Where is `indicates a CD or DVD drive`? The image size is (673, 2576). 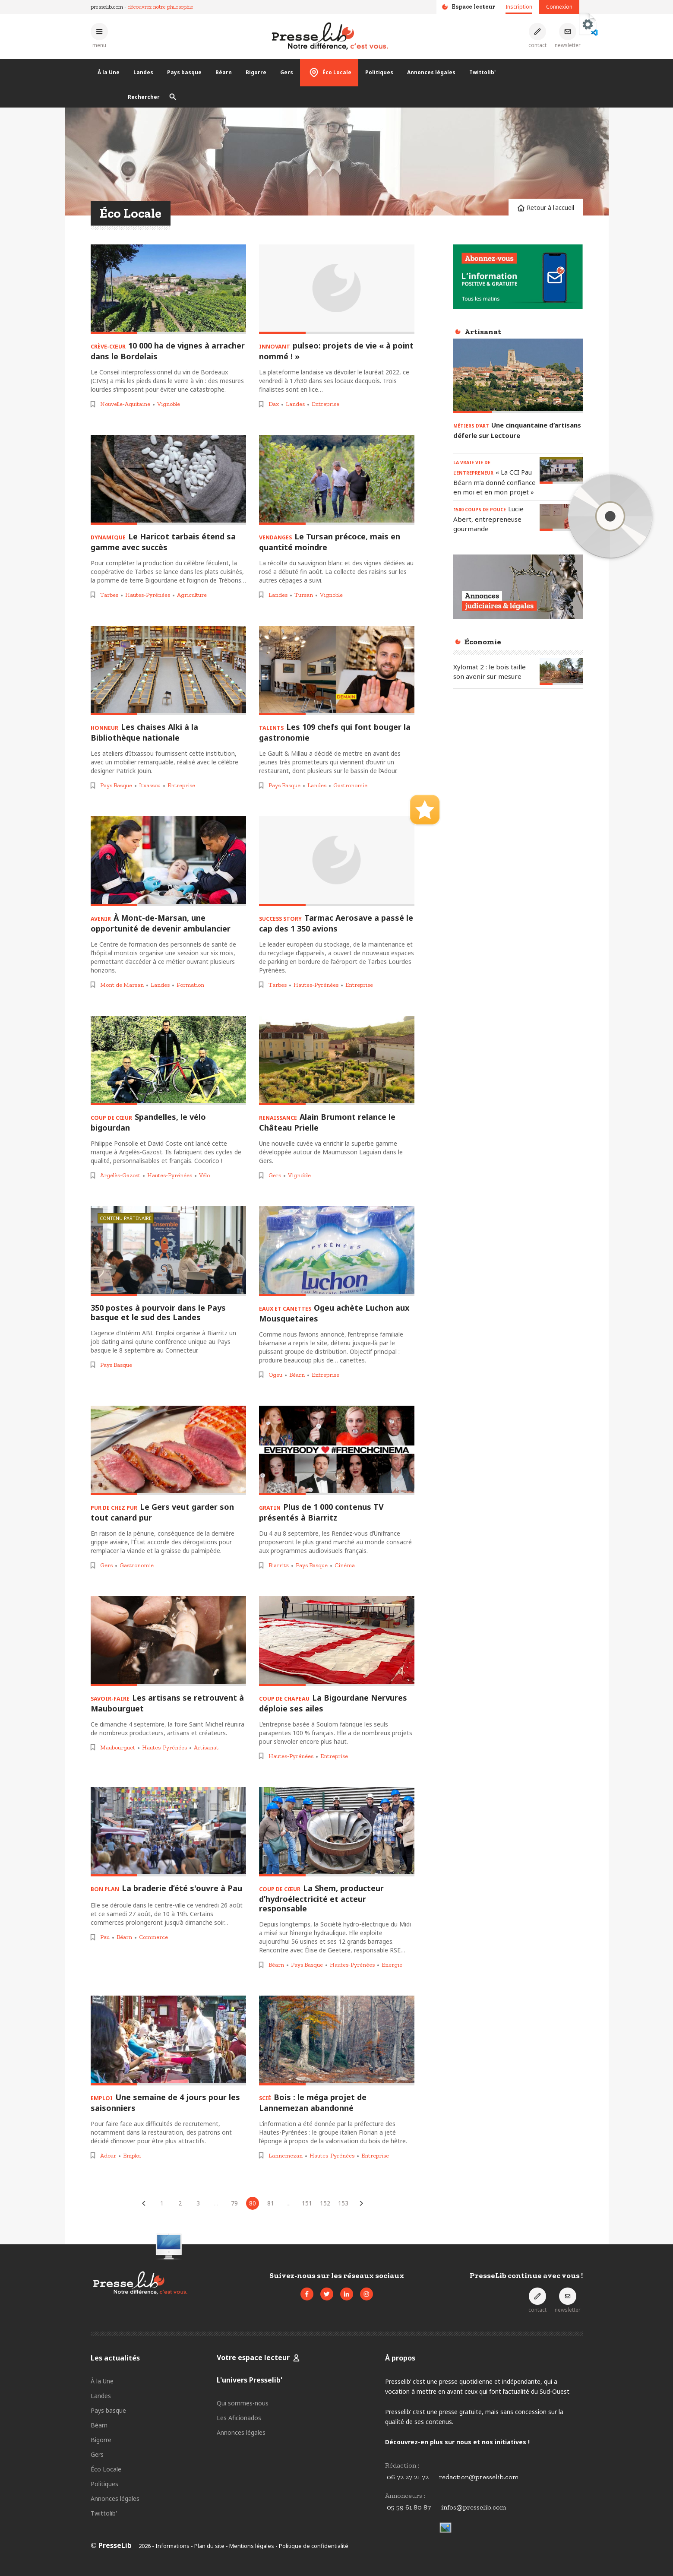 indicates a CD or DVD drive is located at coordinates (610, 516).